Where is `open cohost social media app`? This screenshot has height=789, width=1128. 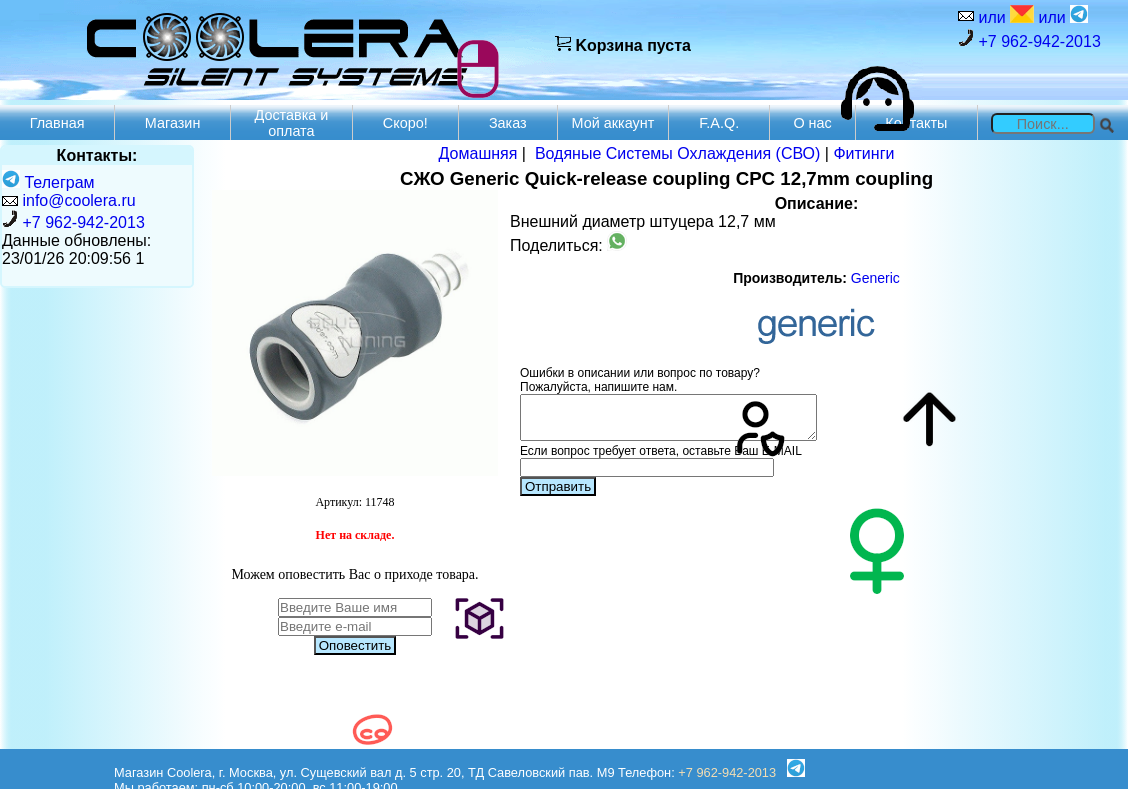
open cohost social media app is located at coordinates (372, 730).